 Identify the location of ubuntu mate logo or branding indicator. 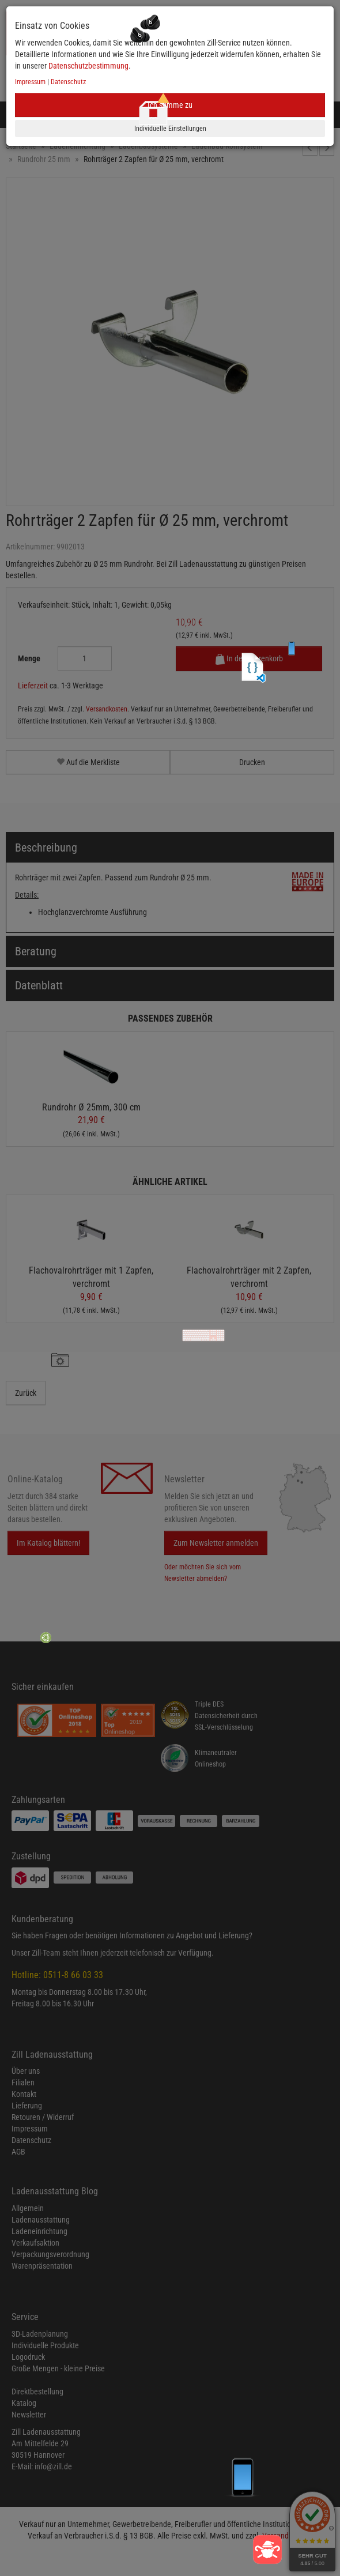
(46, 1637).